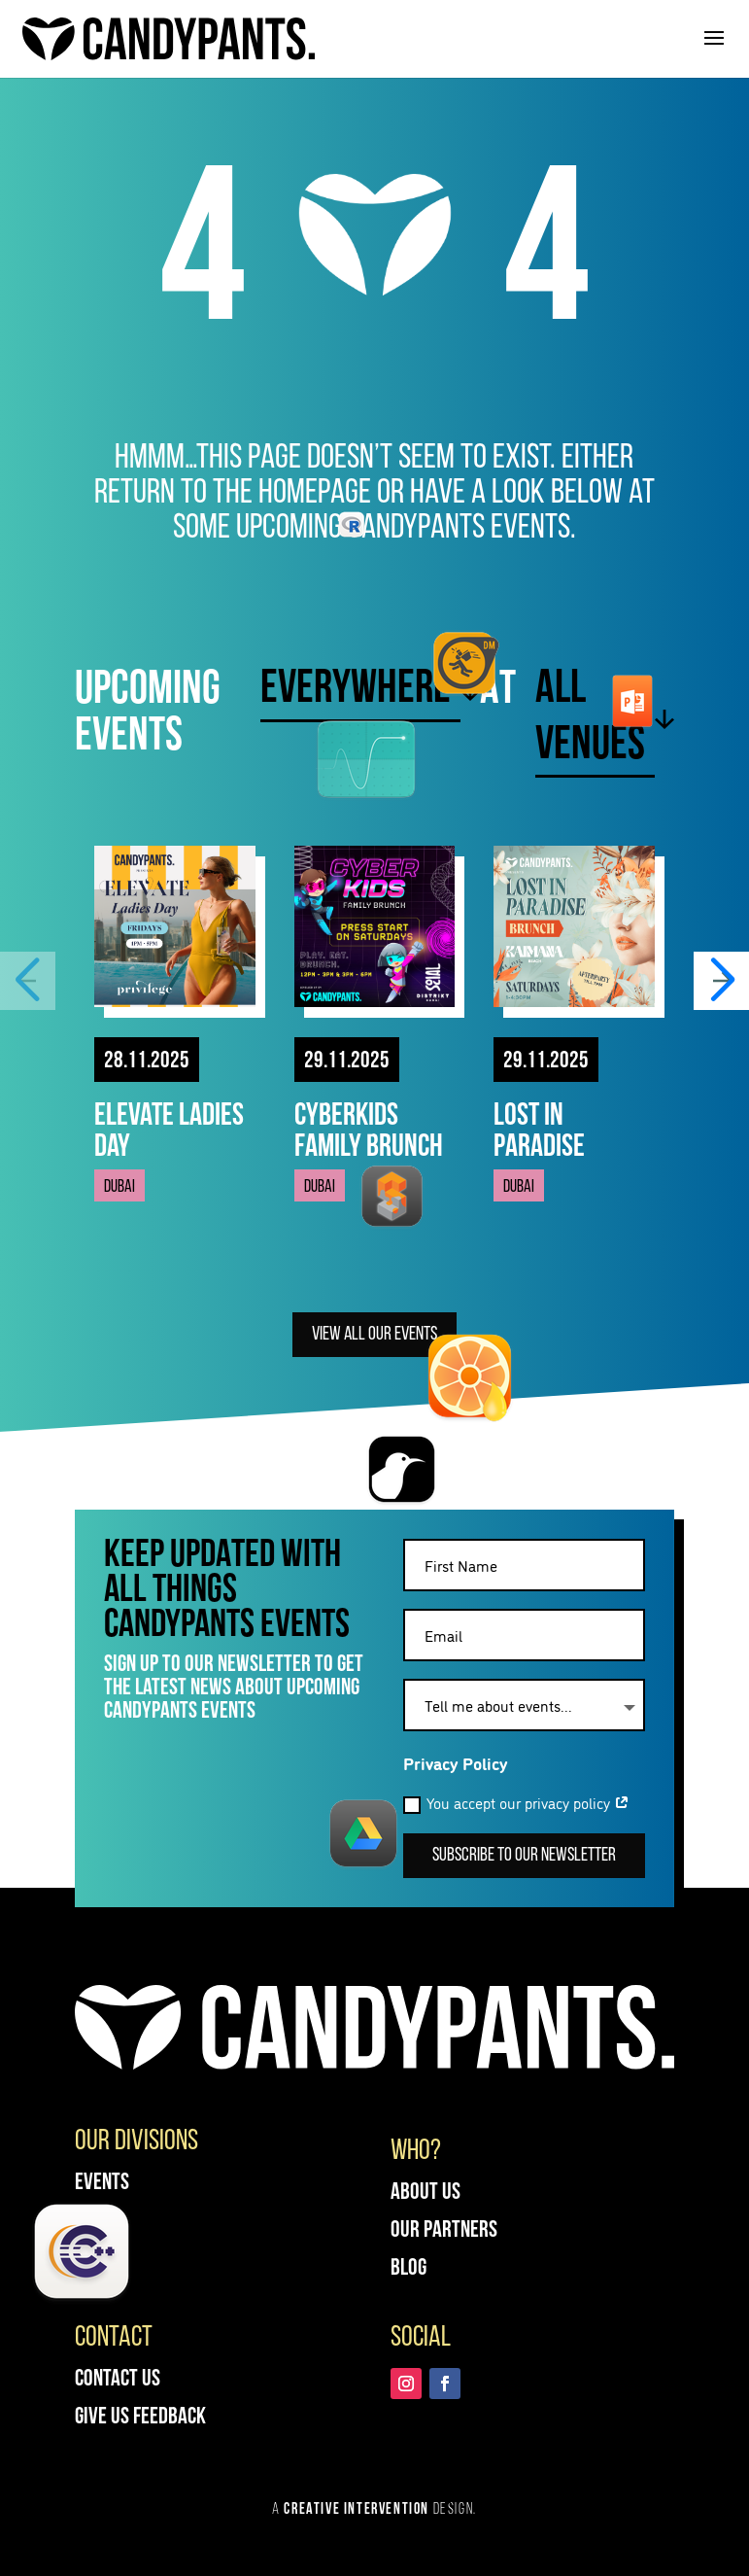 The width and height of the screenshot is (749, 2576). Describe the element at coordinates (632, 702) in the screenshot. I see `presentation template file type indicator` at that location.